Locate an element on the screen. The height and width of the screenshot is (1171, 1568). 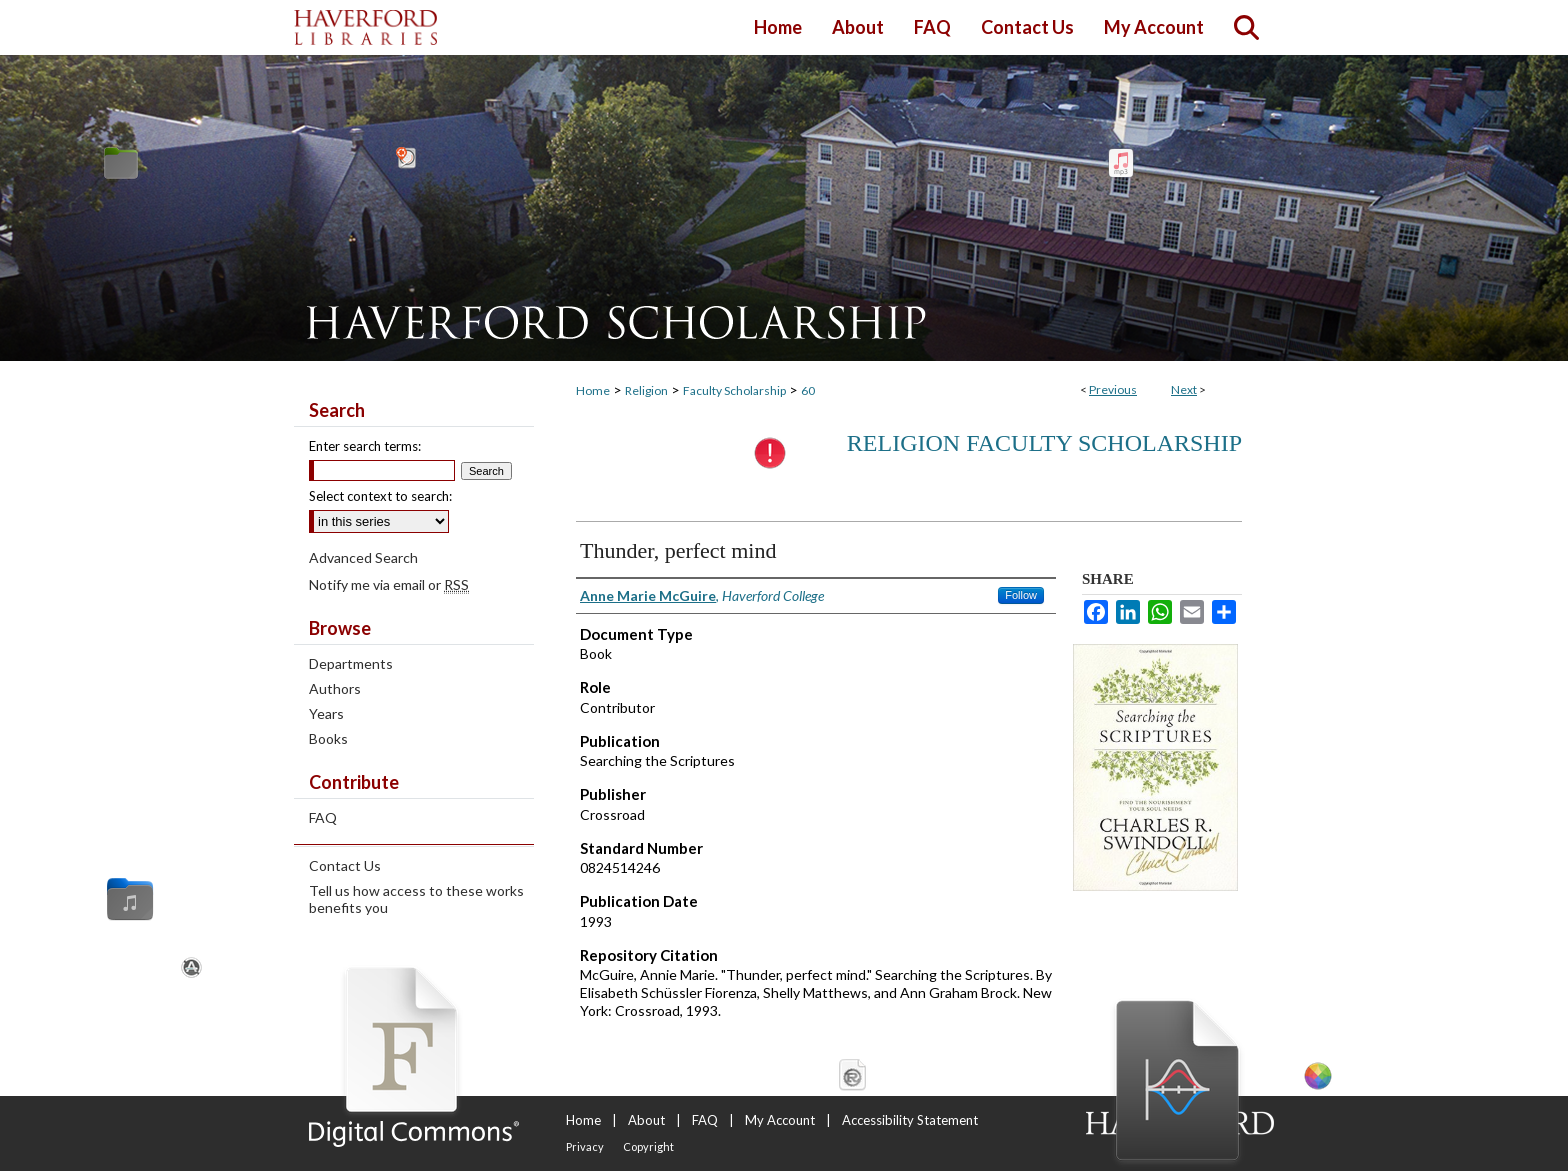
open your music folder is located at coordinates (130, 899).